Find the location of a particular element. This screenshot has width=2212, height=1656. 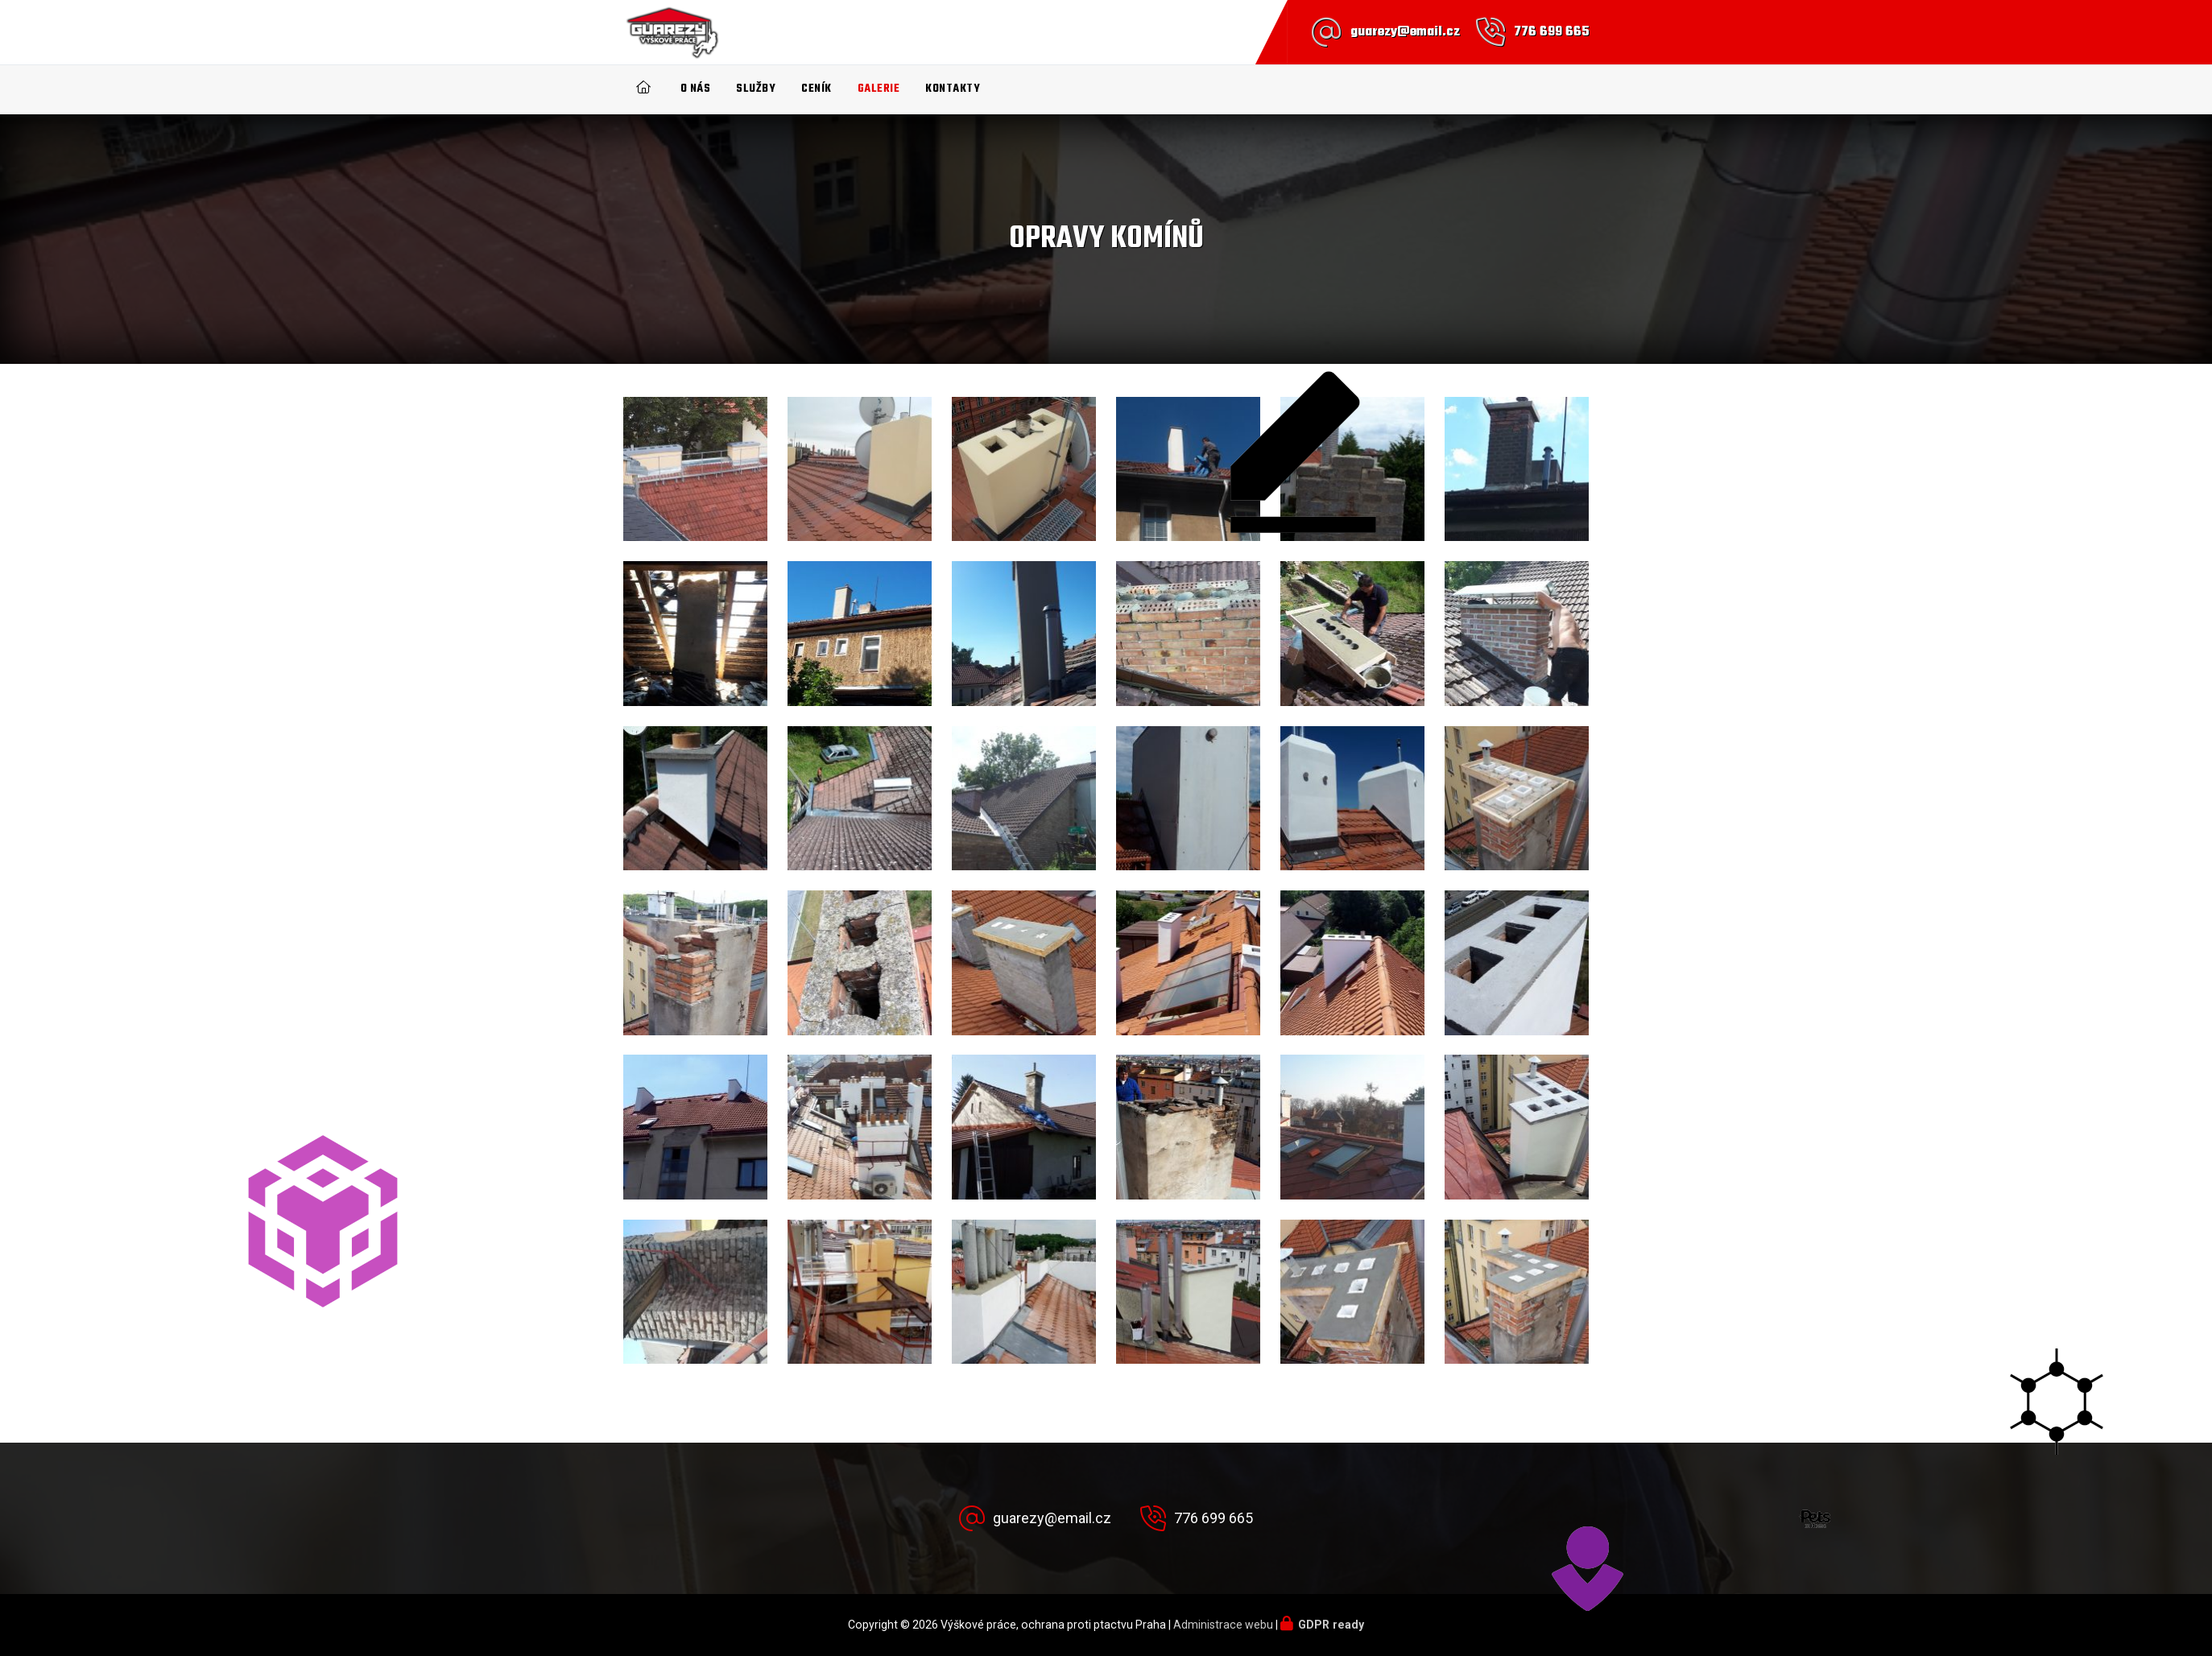

opsgenie incident management platform logo is located at coordinates (1587, 1568).